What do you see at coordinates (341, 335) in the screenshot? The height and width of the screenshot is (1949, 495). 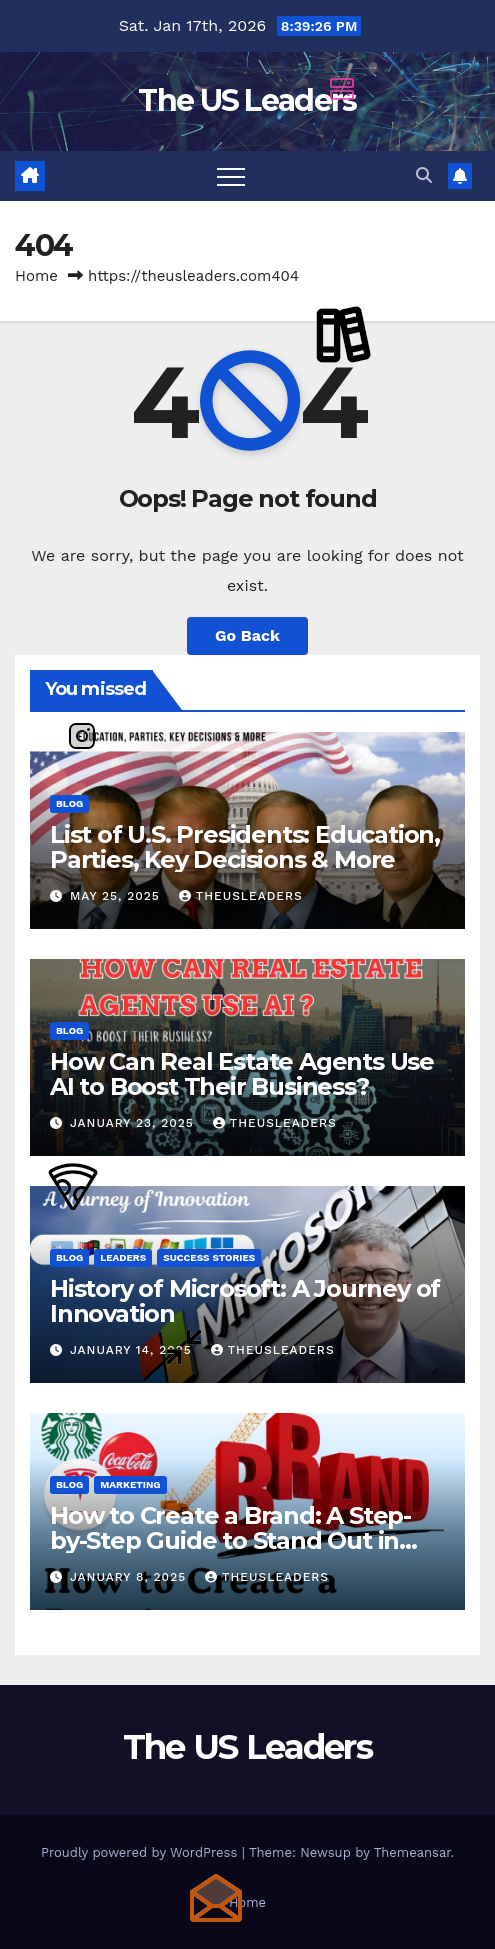 I see `access your library or book collection` at bounding box center [341, 335].